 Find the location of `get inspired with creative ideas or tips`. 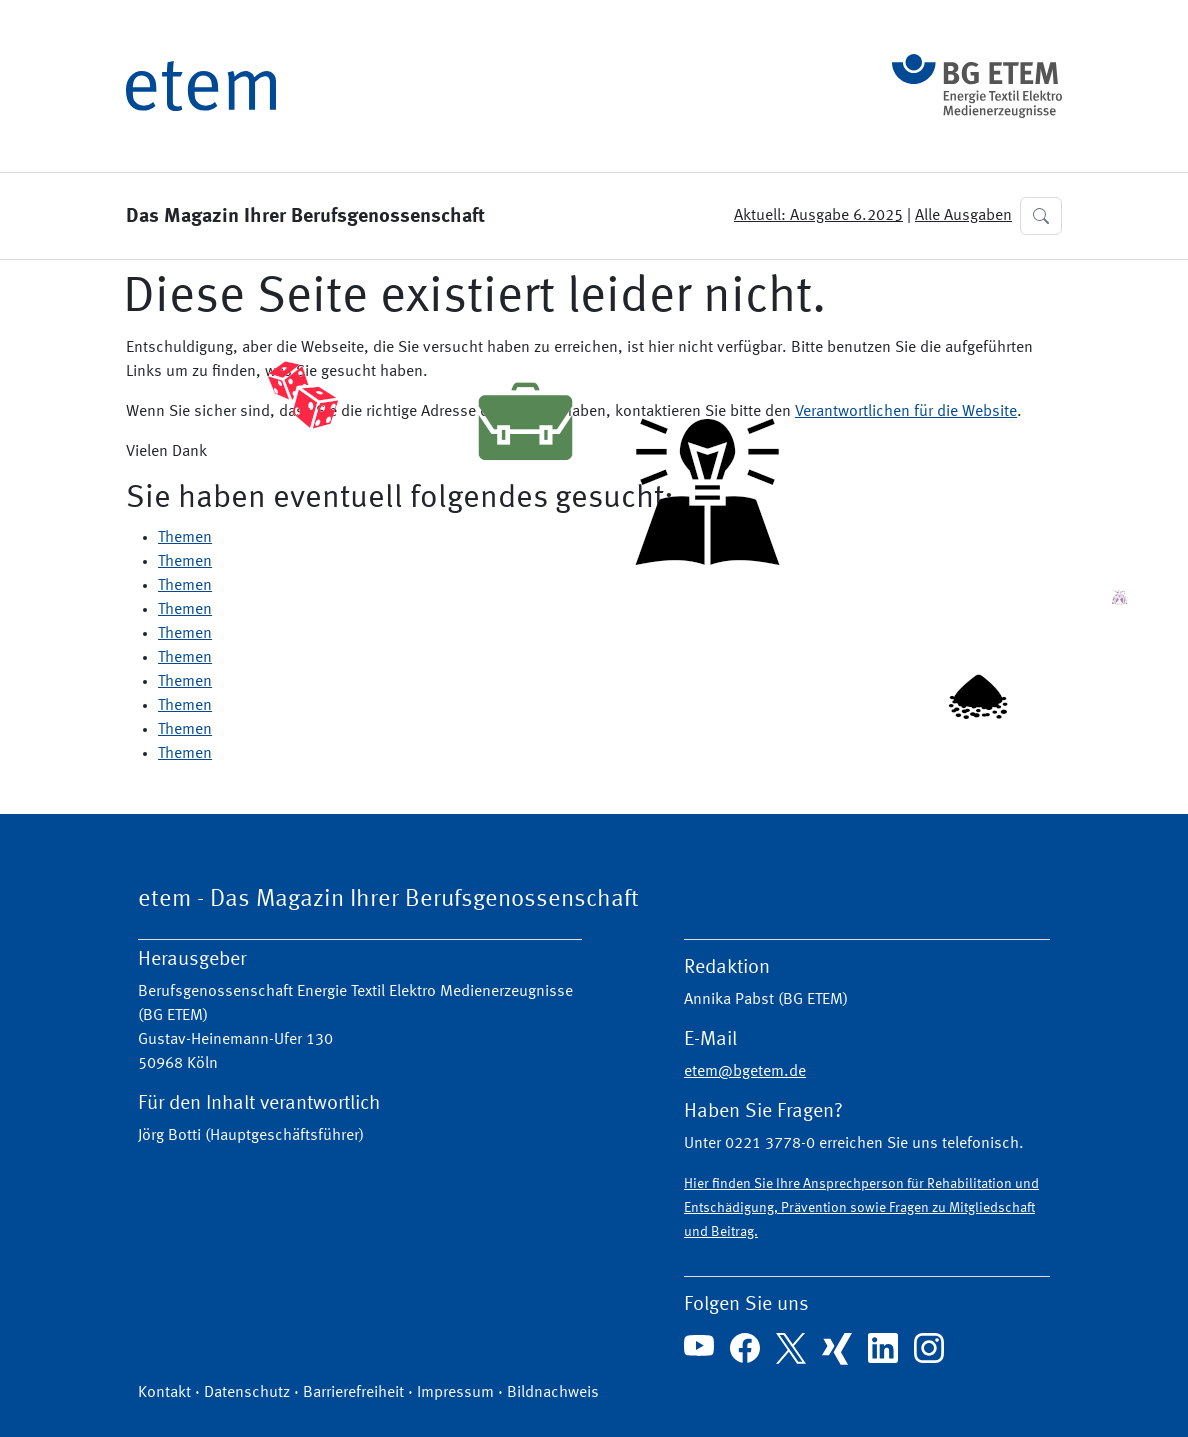

get inspired with creative ideas or tips is located at coordinates (707, 492).